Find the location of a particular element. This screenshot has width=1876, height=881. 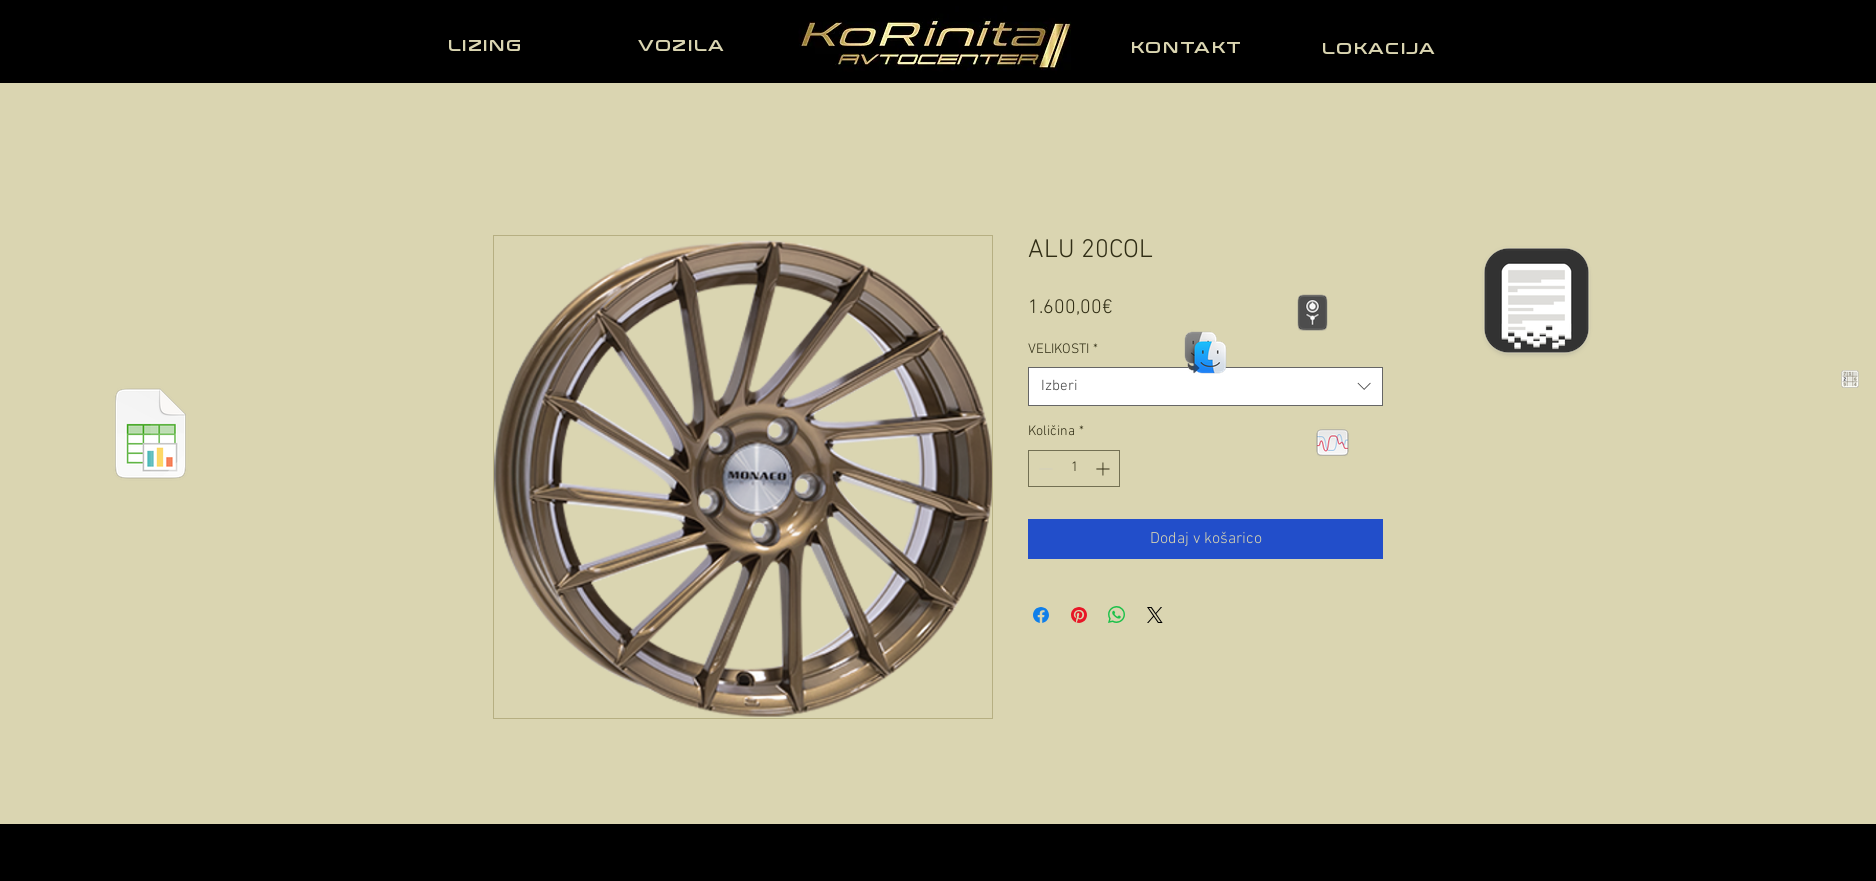

open Buffer text editor app is located at coordinates (1536, 300).